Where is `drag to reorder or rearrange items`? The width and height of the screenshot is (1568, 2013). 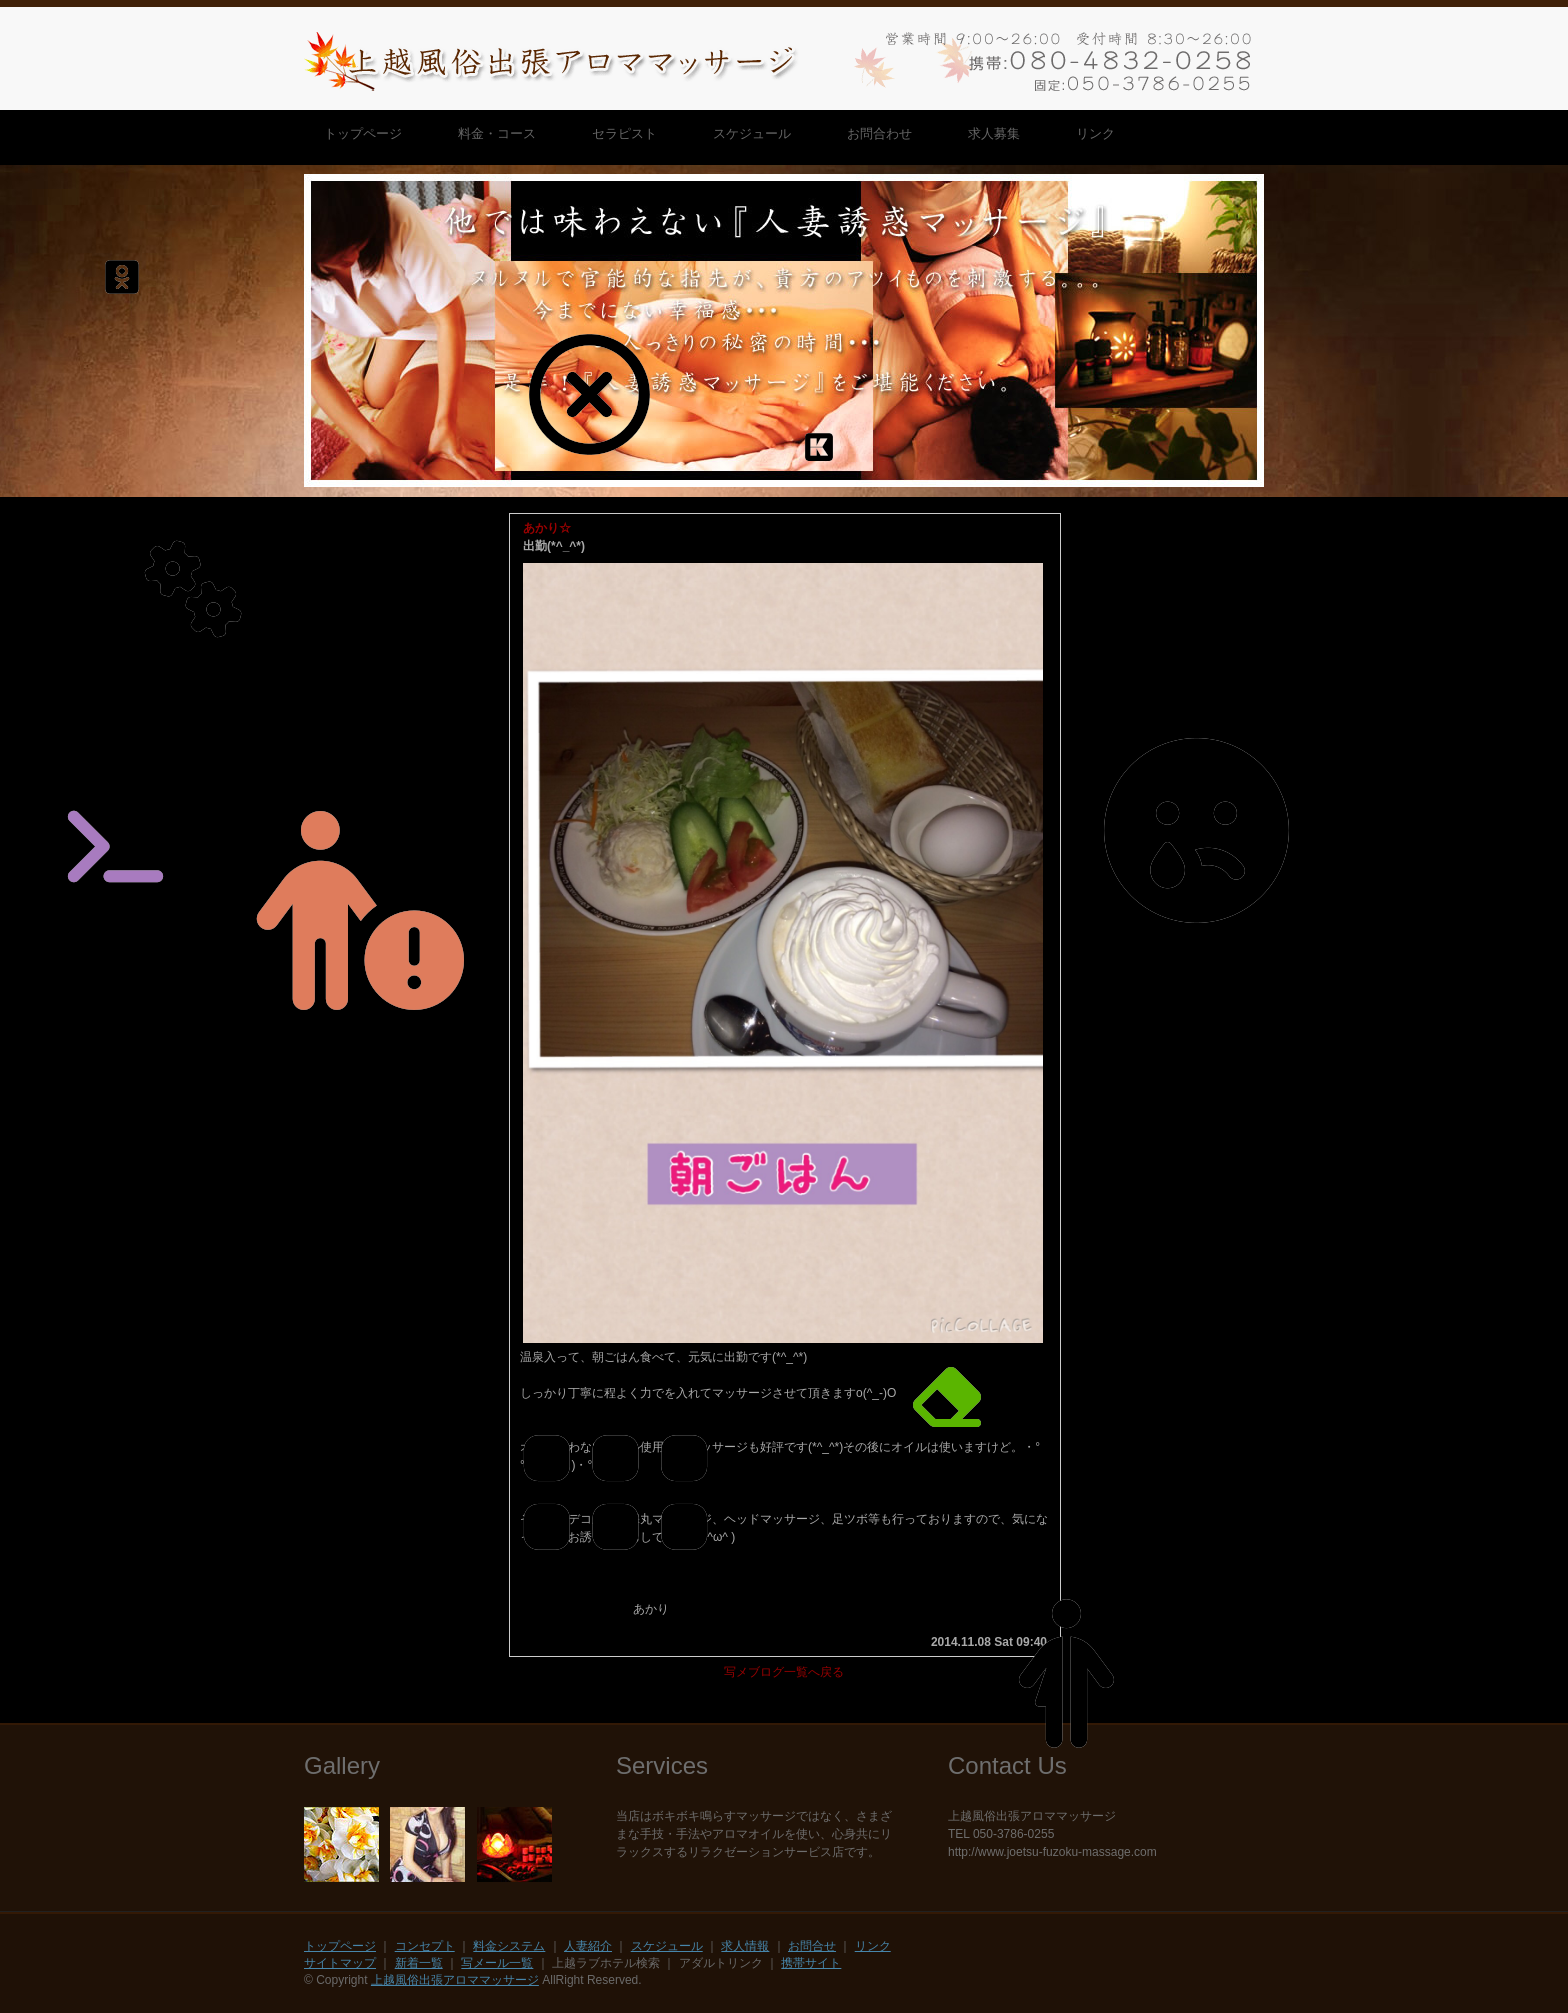
drag to reorder or rearrange items is located at coordinates (615, 1492).